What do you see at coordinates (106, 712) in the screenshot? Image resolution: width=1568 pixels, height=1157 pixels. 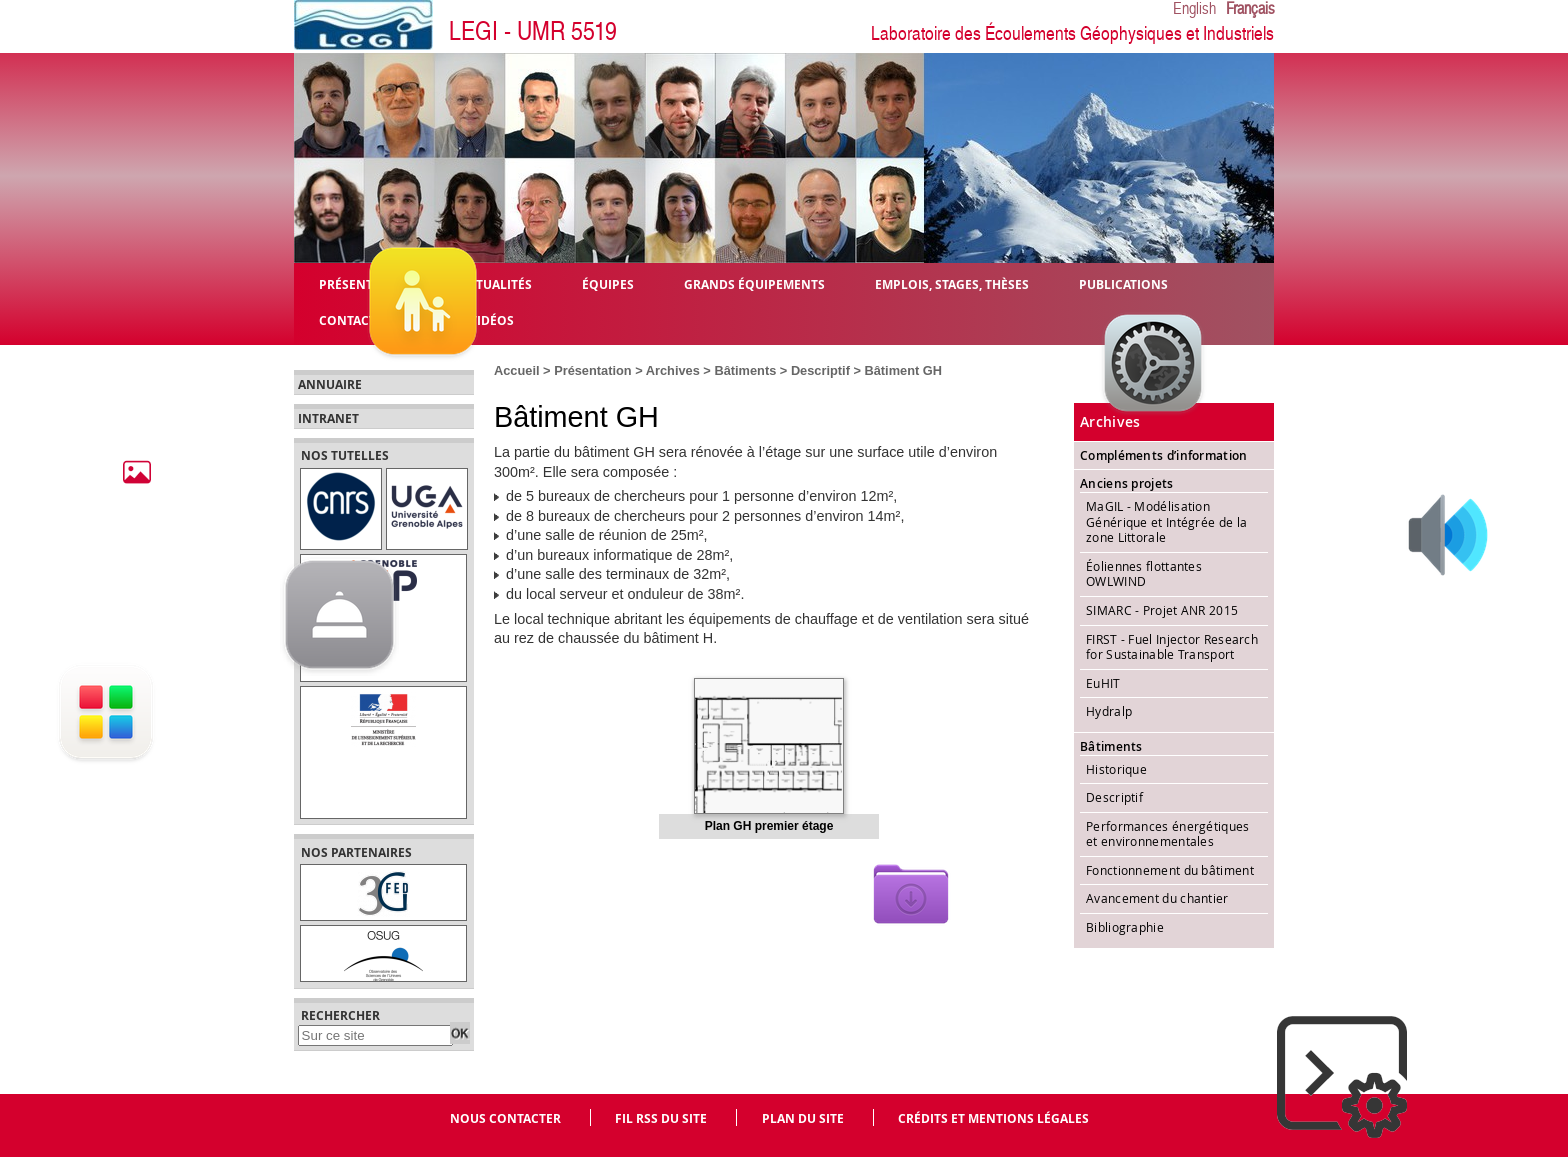 I see `open Code::Blocks IDE application` at bounding box center [106, 712].